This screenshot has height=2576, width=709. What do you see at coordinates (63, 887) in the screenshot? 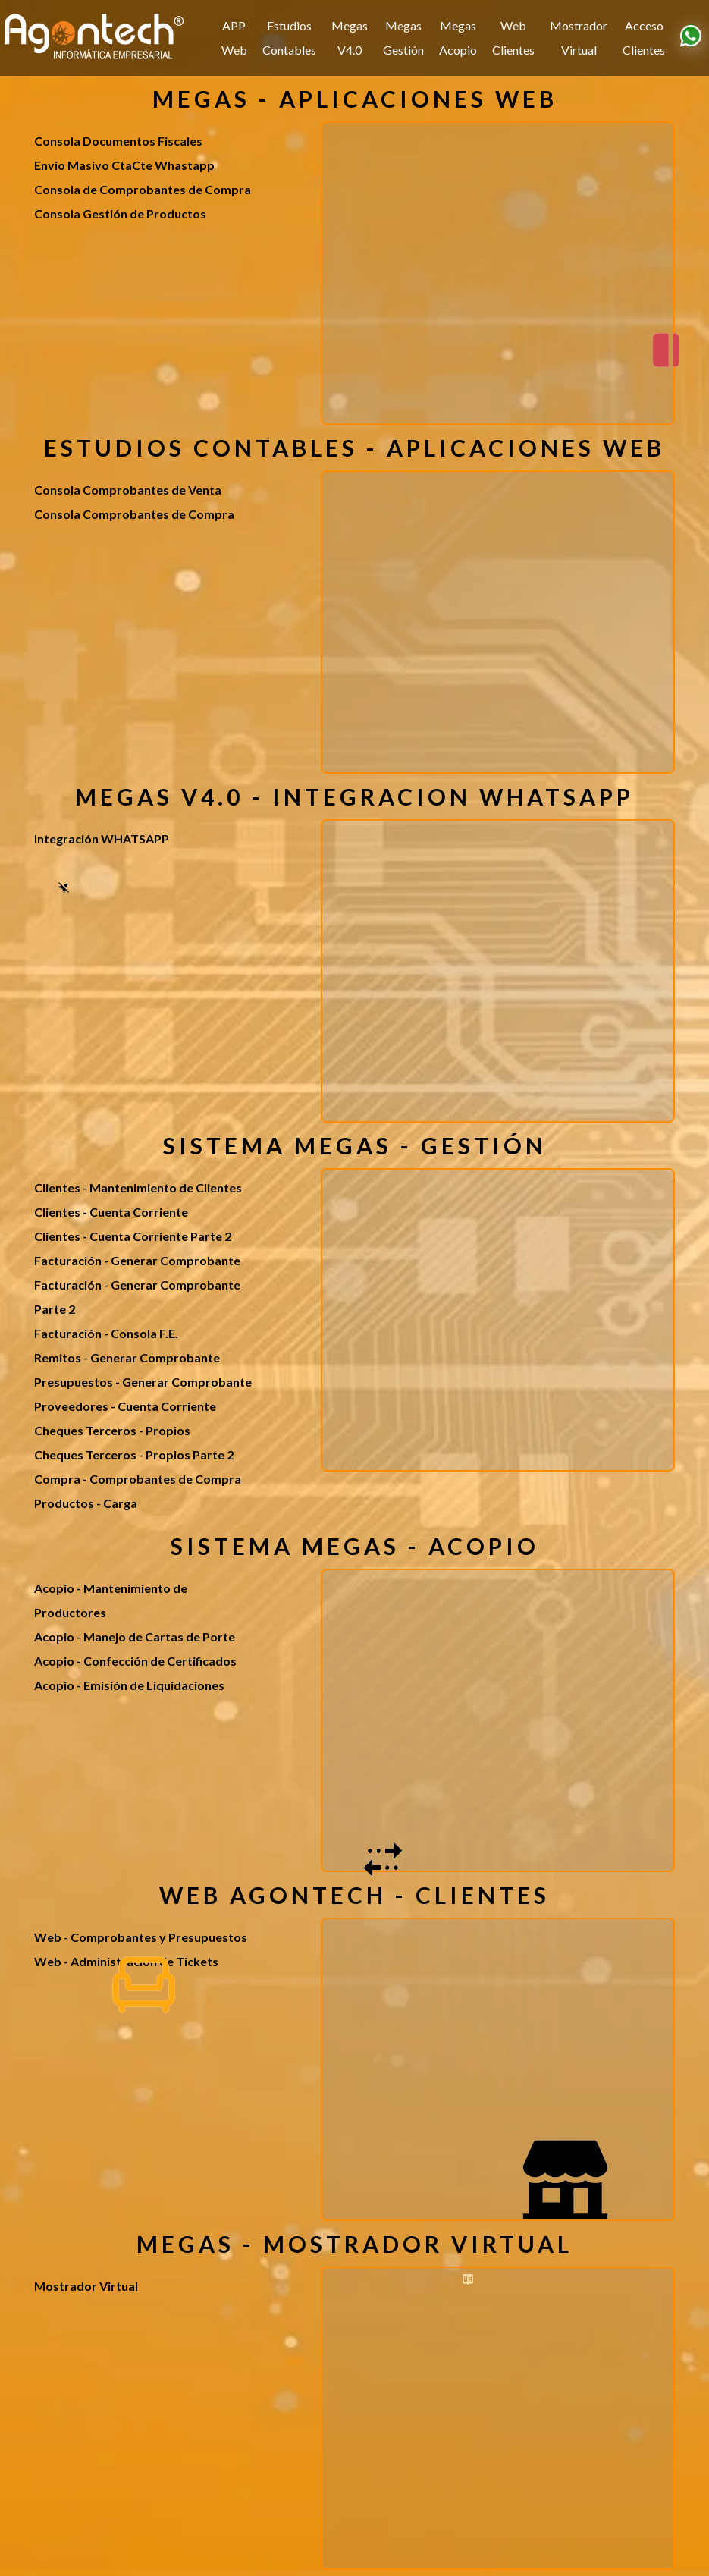
I see `location sharing is disabled` at bounding box center [63, 887].